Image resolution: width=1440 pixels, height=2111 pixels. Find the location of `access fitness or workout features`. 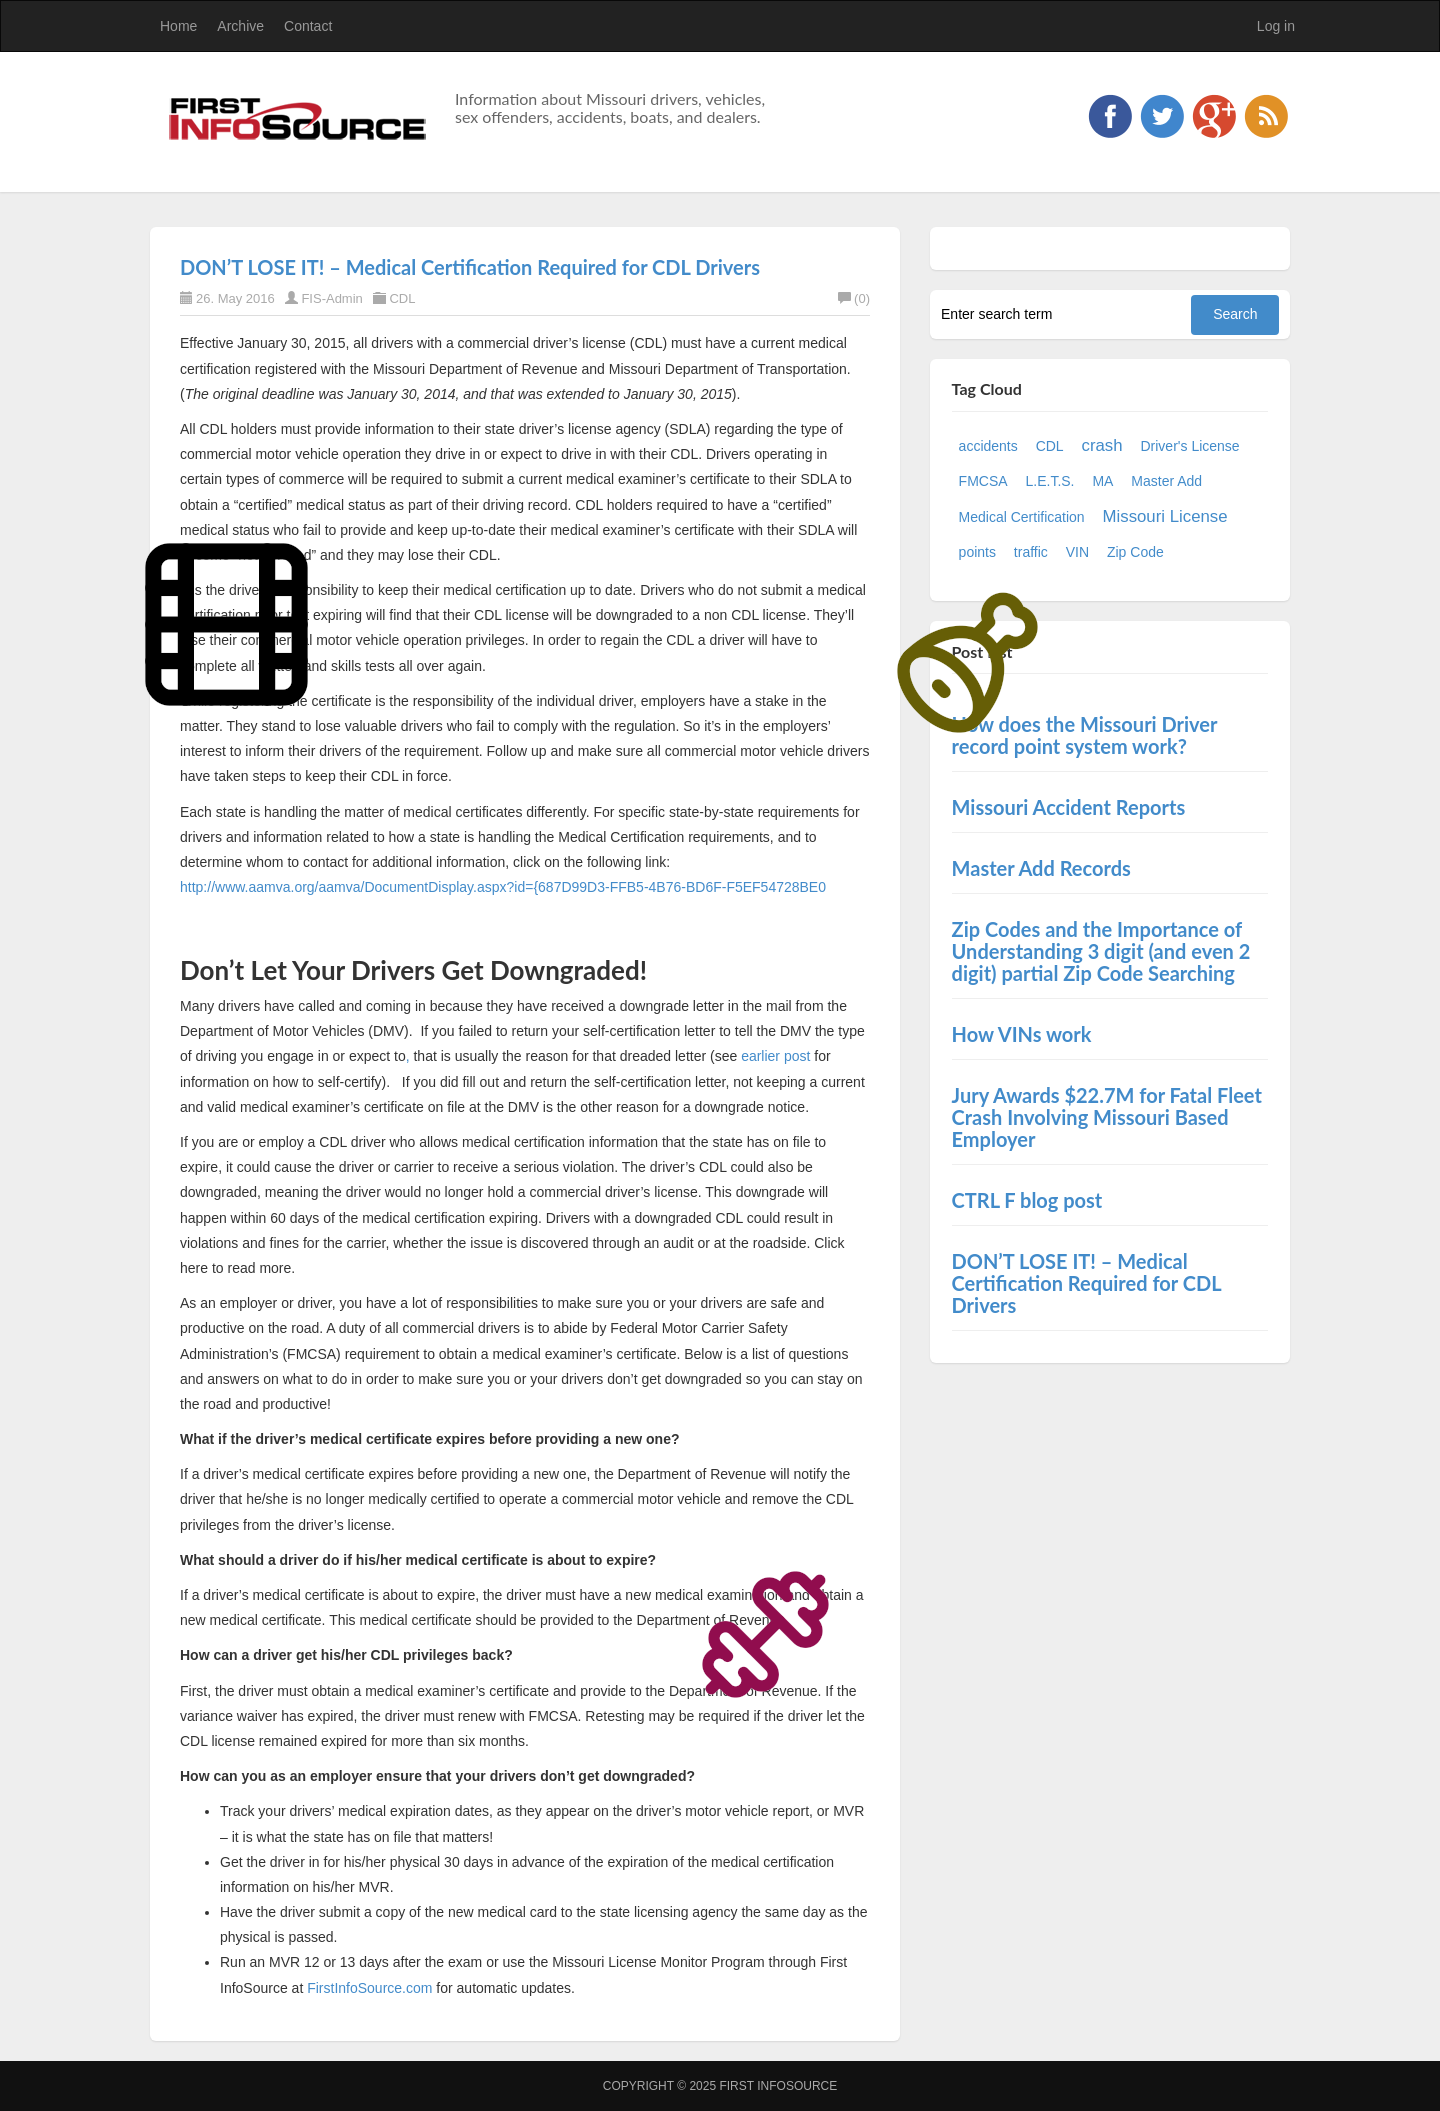

access fitness or workout features is located at coordinates (765, 1634).